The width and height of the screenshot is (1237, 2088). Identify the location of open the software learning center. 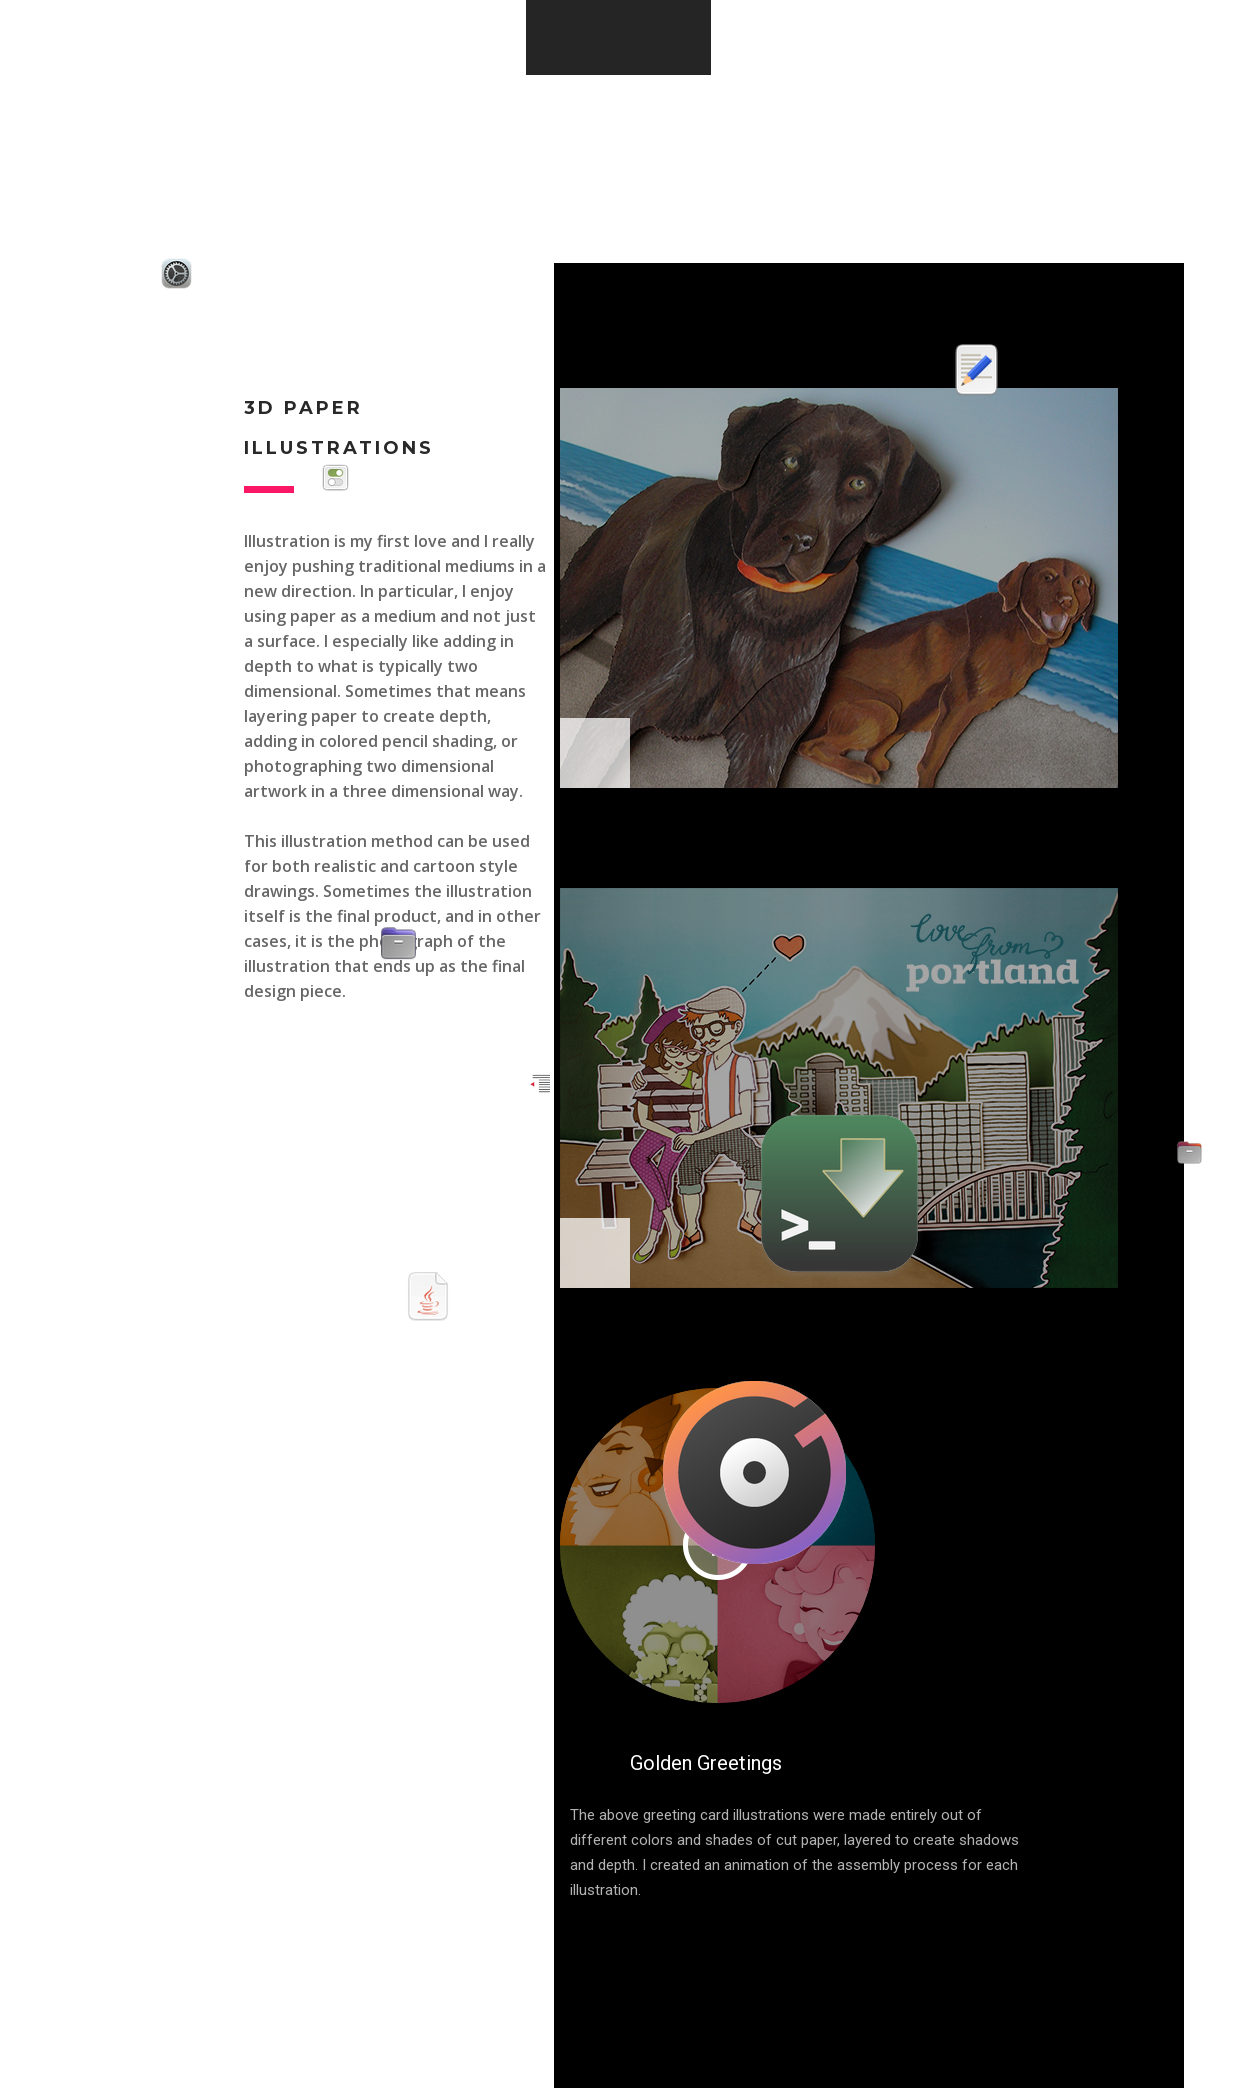
(976, 369).